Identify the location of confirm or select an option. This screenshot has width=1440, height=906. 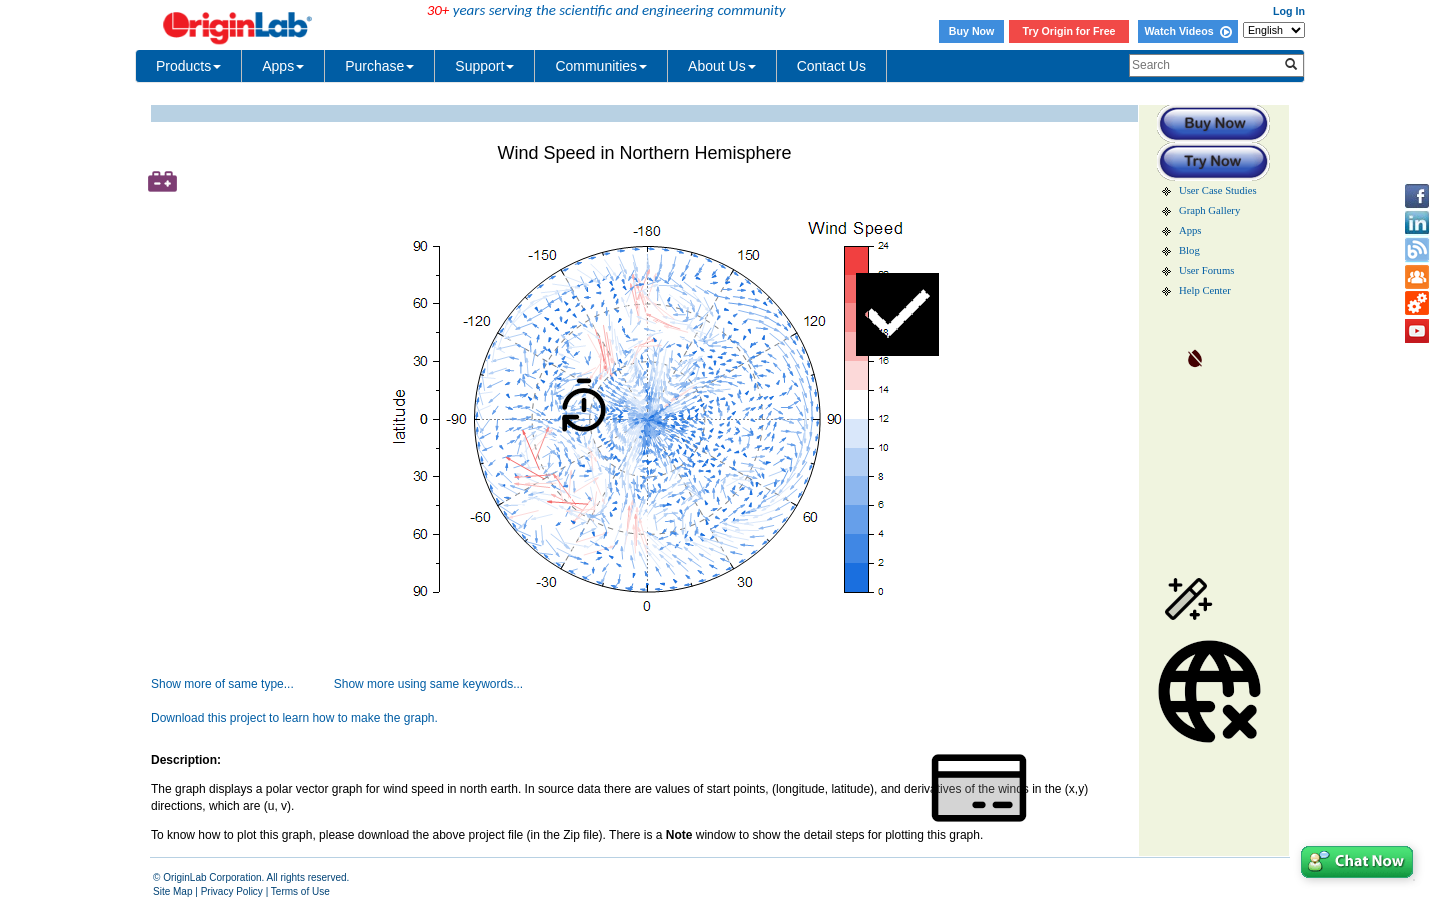
(897, 314).